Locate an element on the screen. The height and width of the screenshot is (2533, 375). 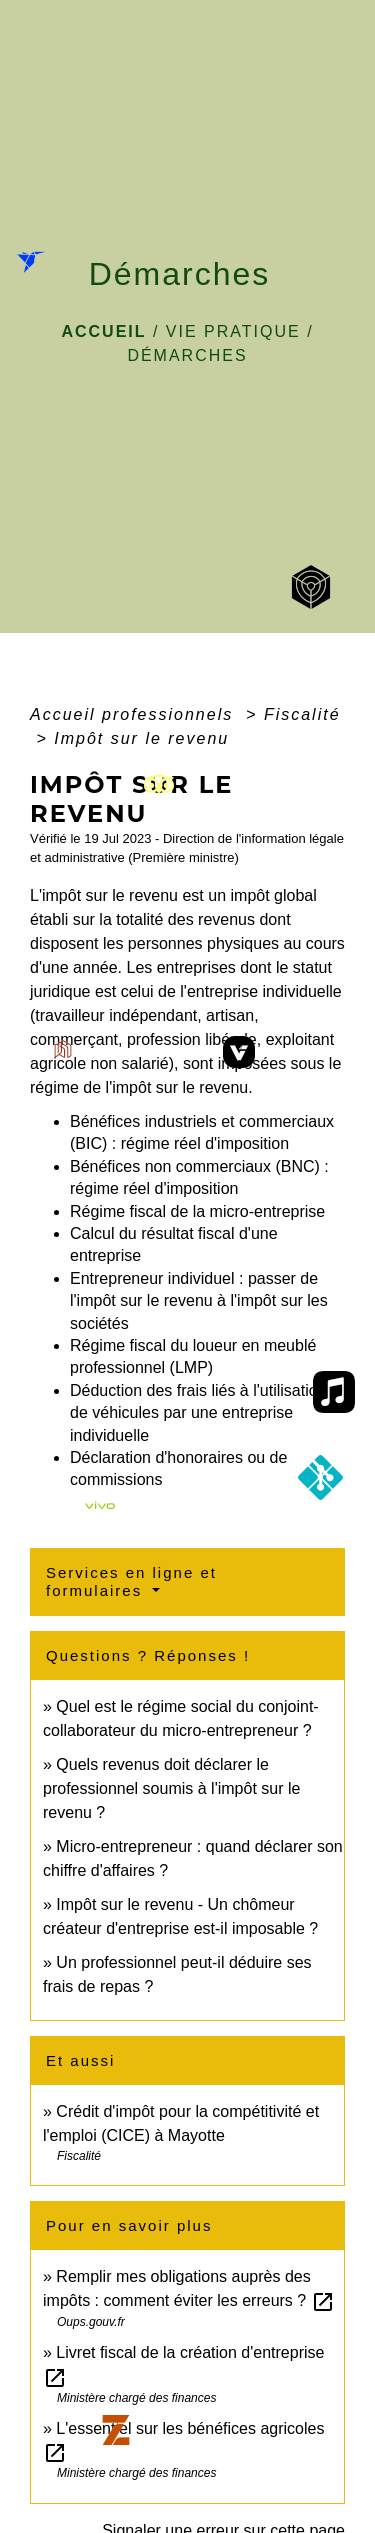
OpenZeppelin brand logo is located at coordinates (116, 2430).